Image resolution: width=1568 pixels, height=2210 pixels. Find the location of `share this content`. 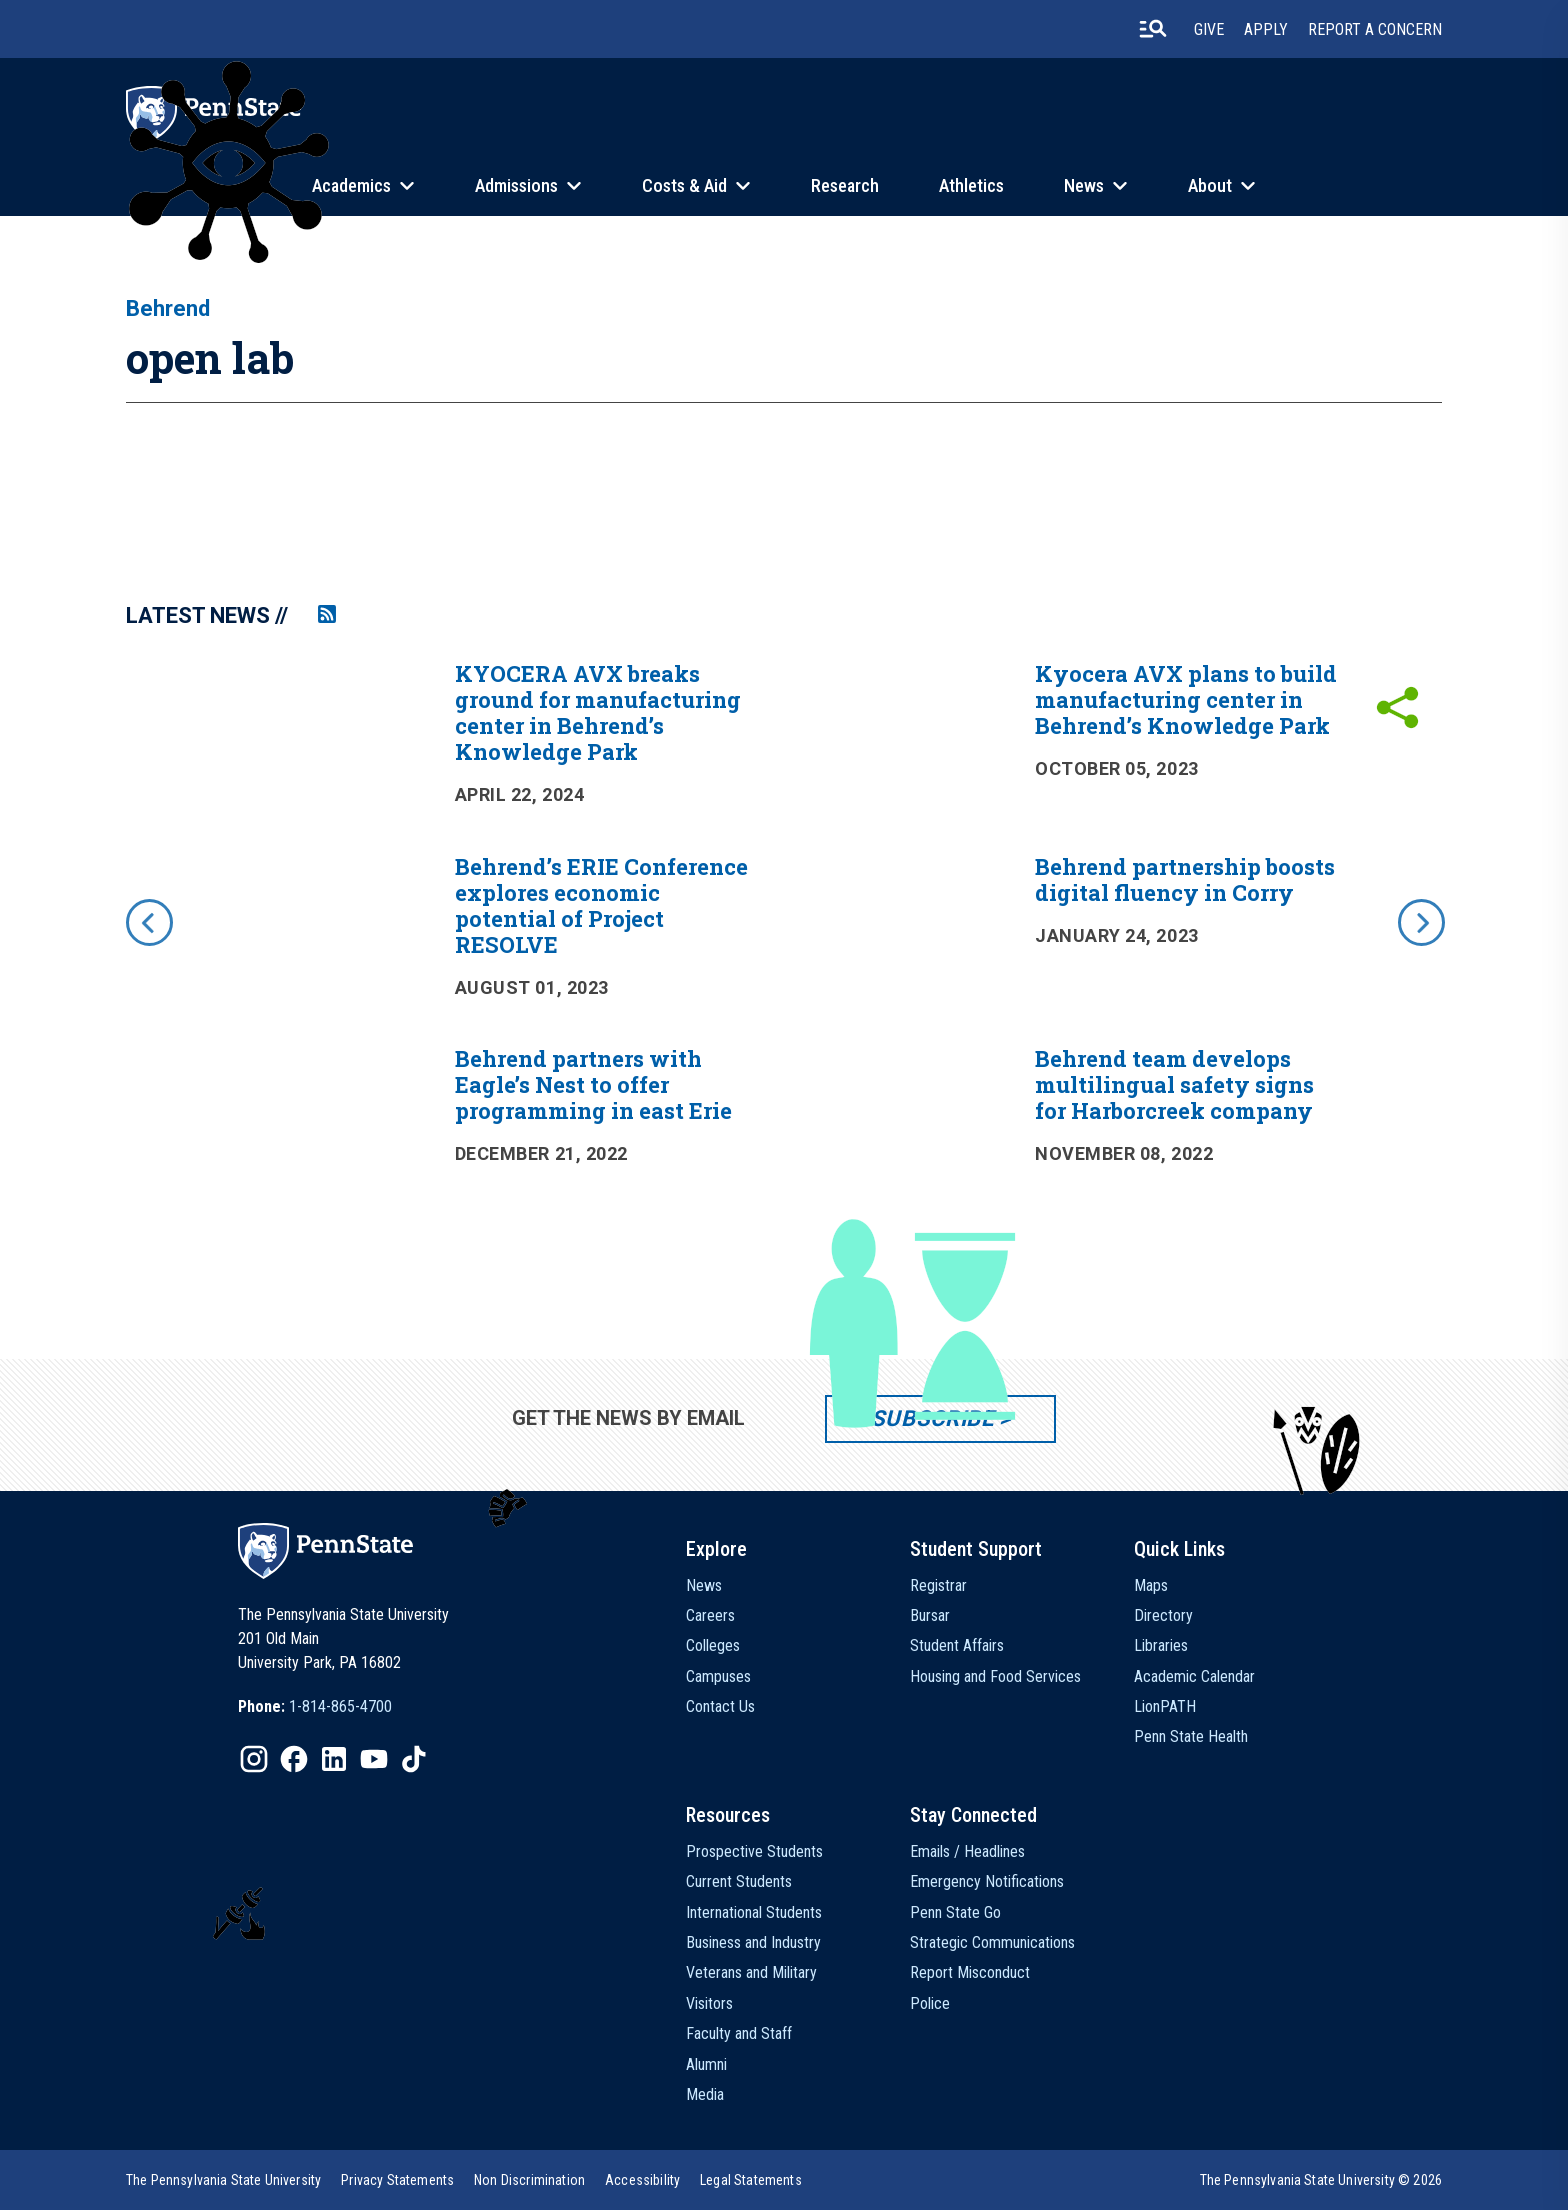

share this content is located at coordinates (1397, 707).